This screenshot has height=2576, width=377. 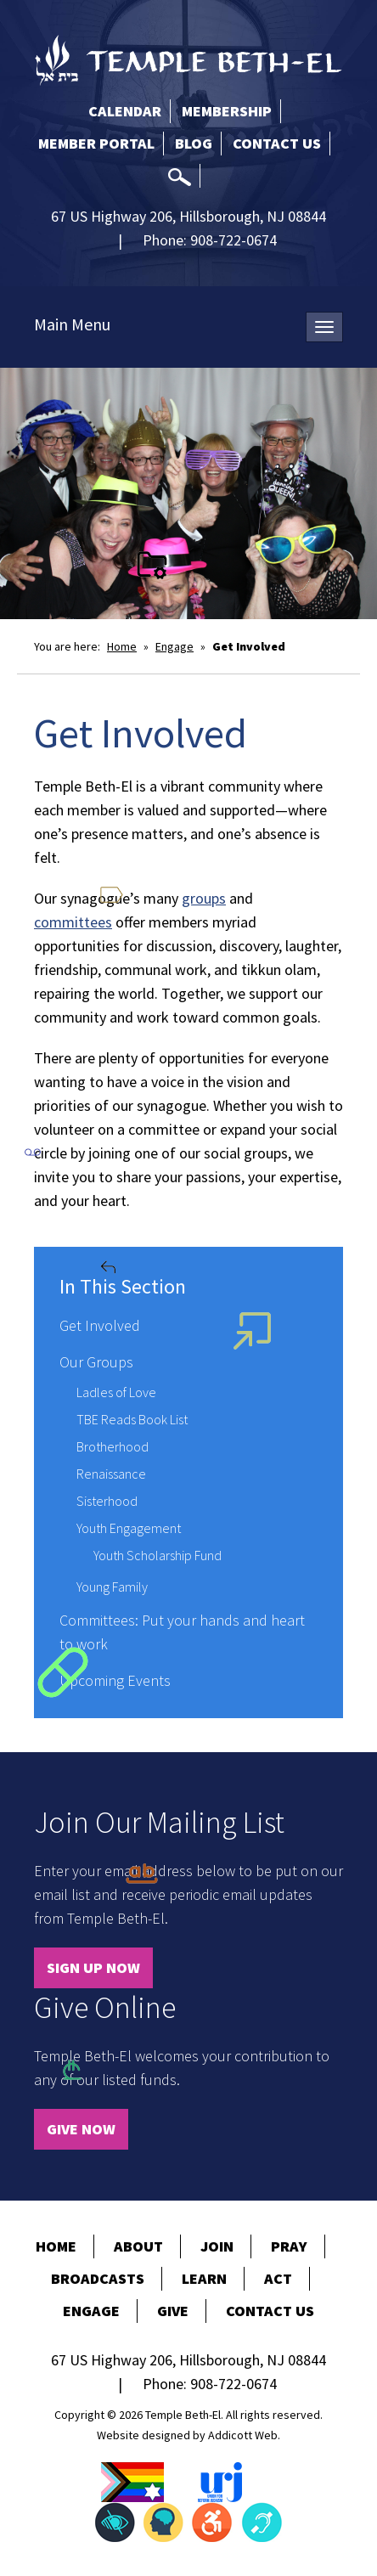 I want to click on access folder settings, so click(x=152, y=565).